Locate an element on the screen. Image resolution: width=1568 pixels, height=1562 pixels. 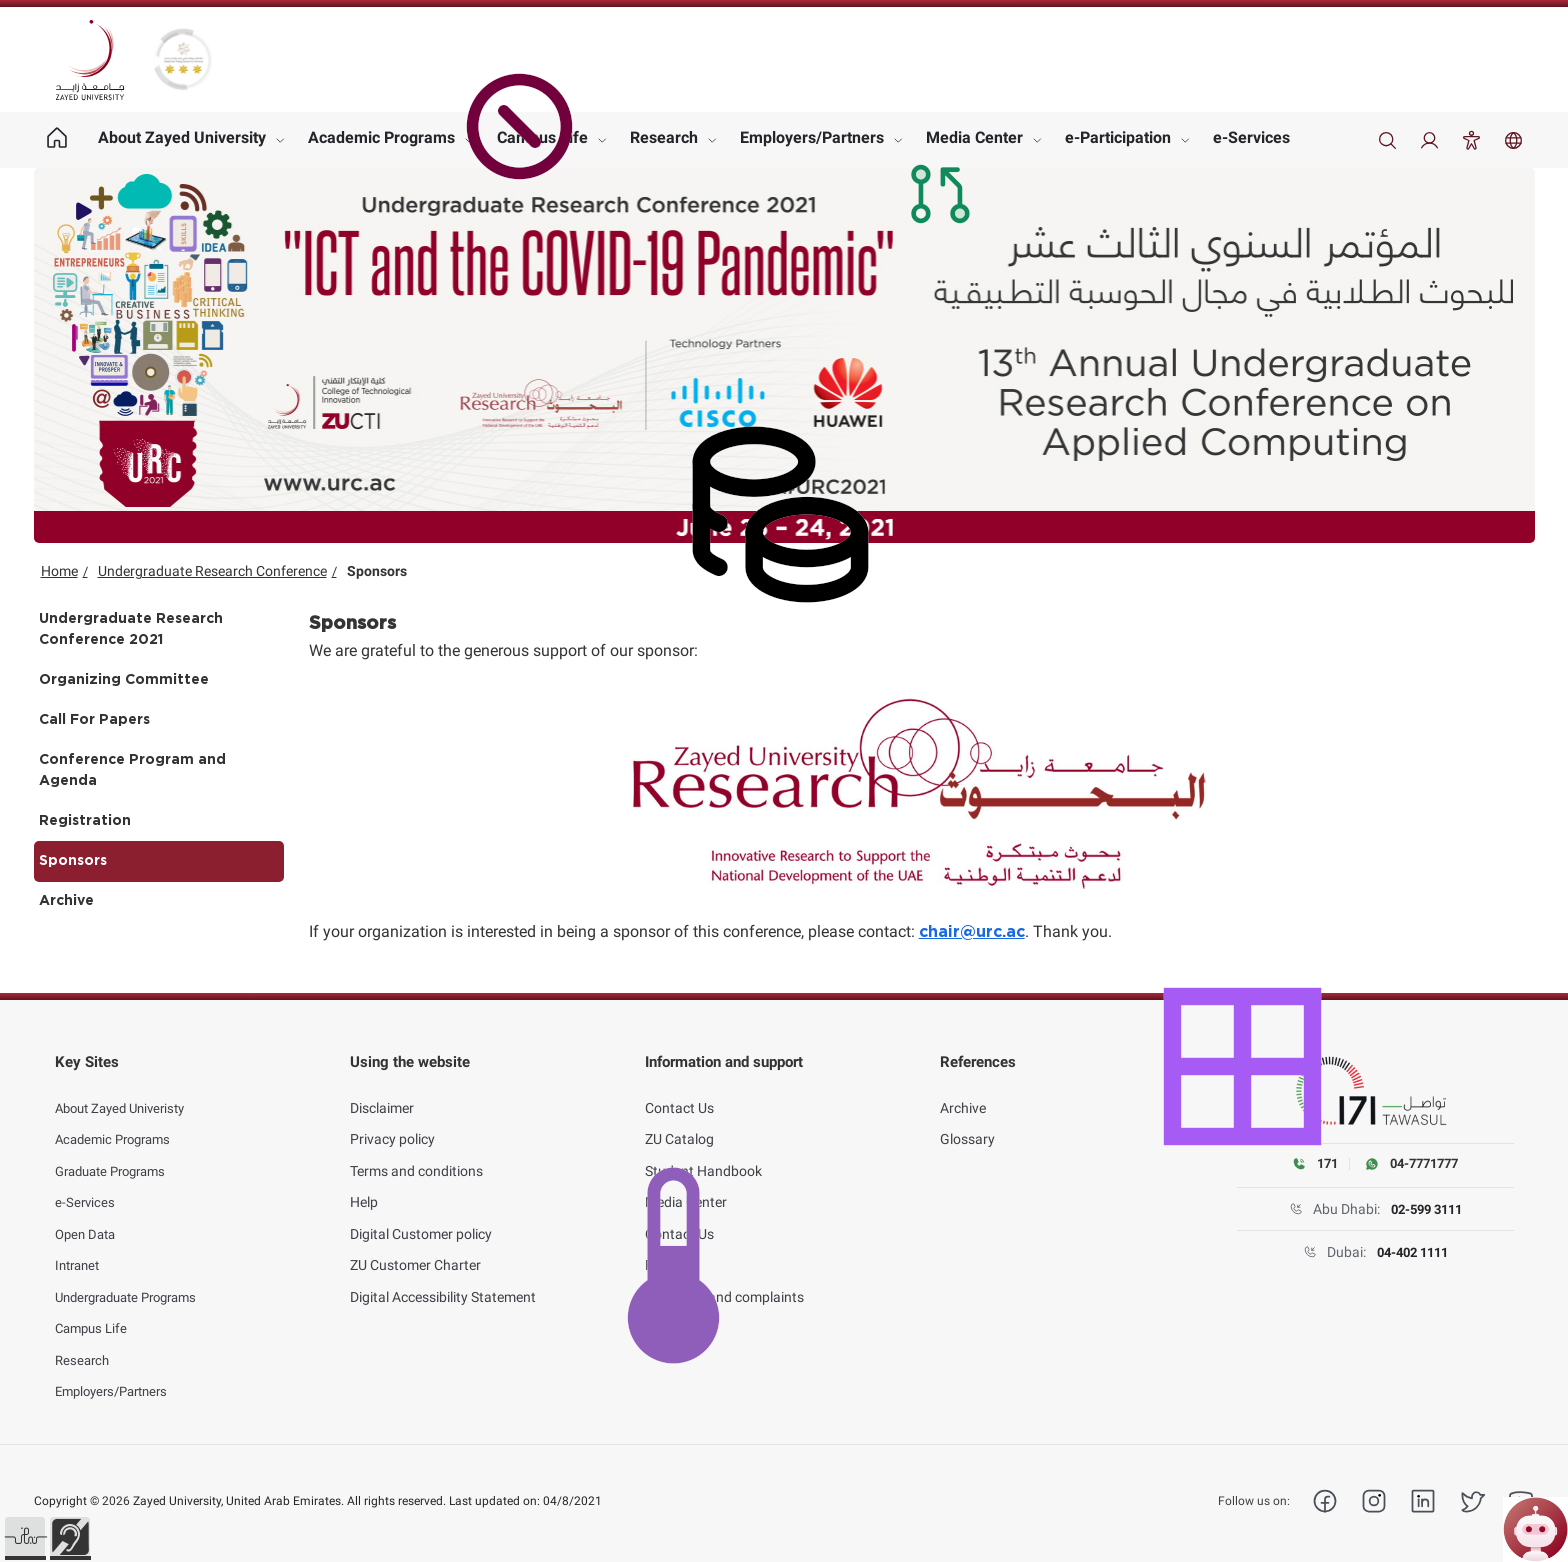
apply borders to all sides of a cell or table is located at coordinates (1242, 1066).